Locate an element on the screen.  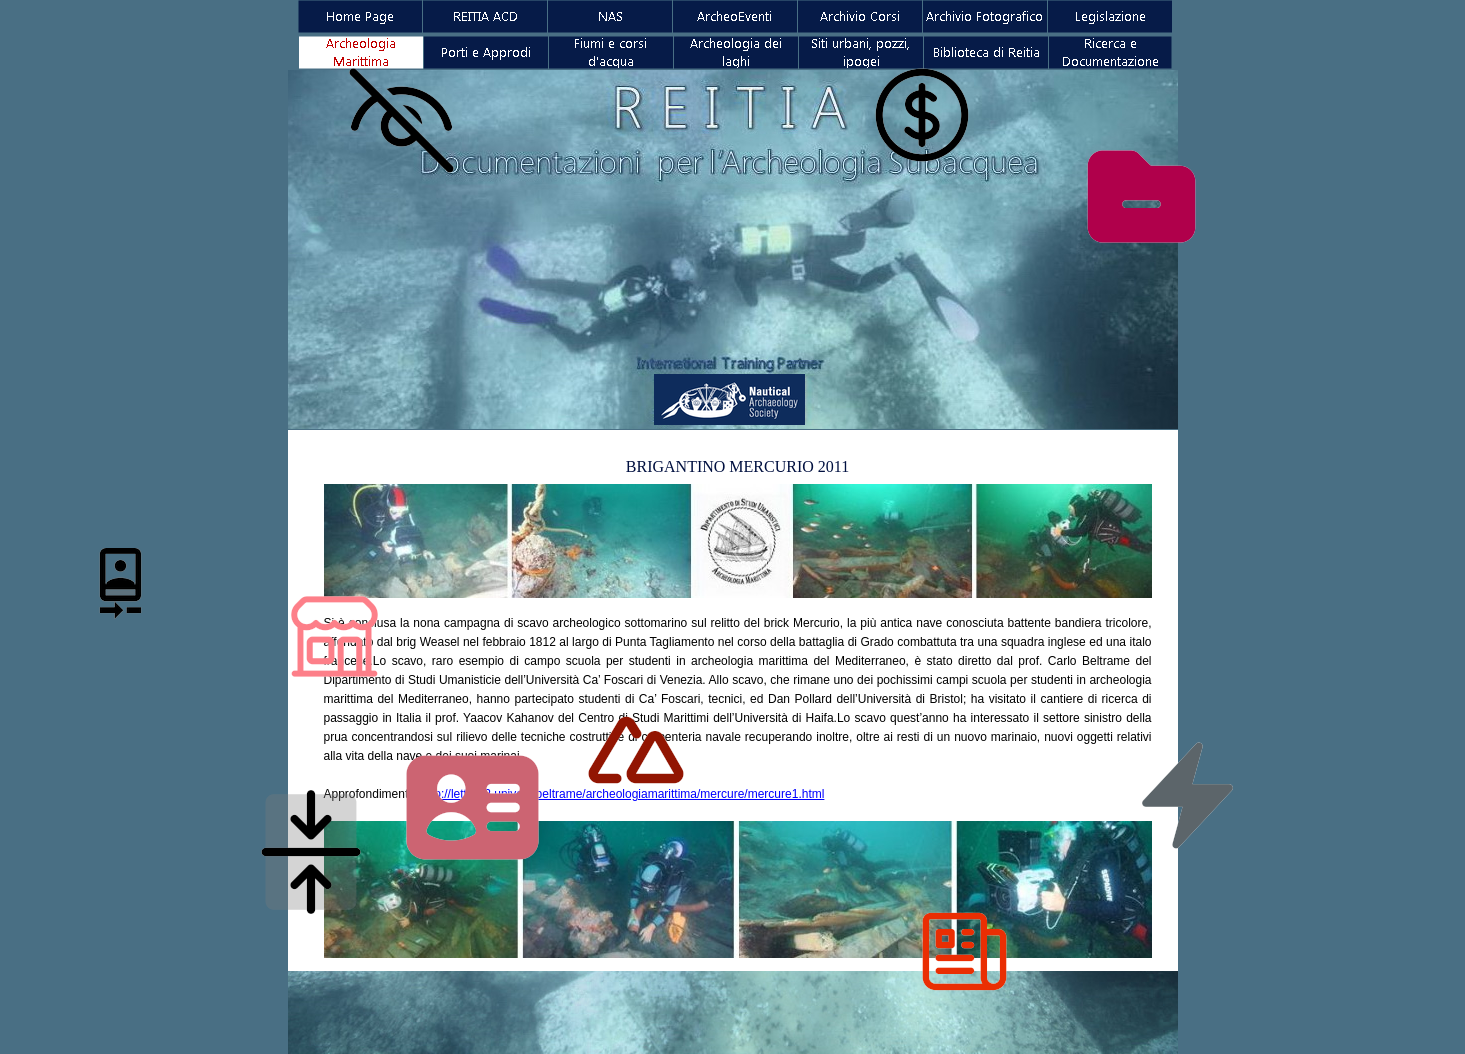
browse nearby stores or shops is located at coordinates (334, 636).